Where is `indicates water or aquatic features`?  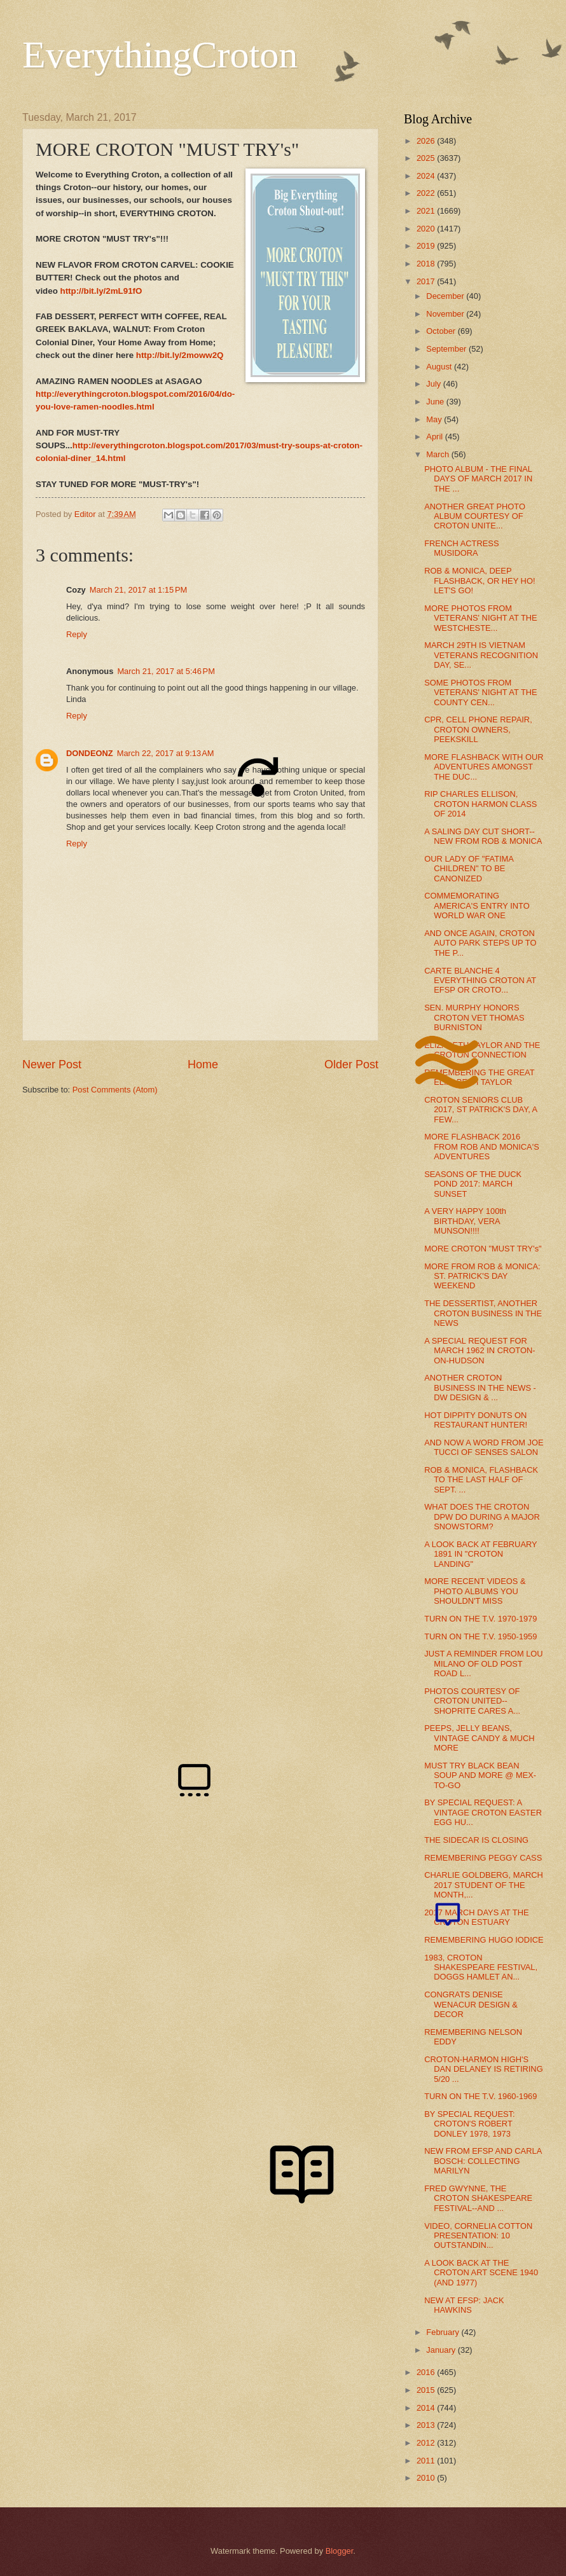
indicates water or aquatic features is located at coordinates (446, 1062).